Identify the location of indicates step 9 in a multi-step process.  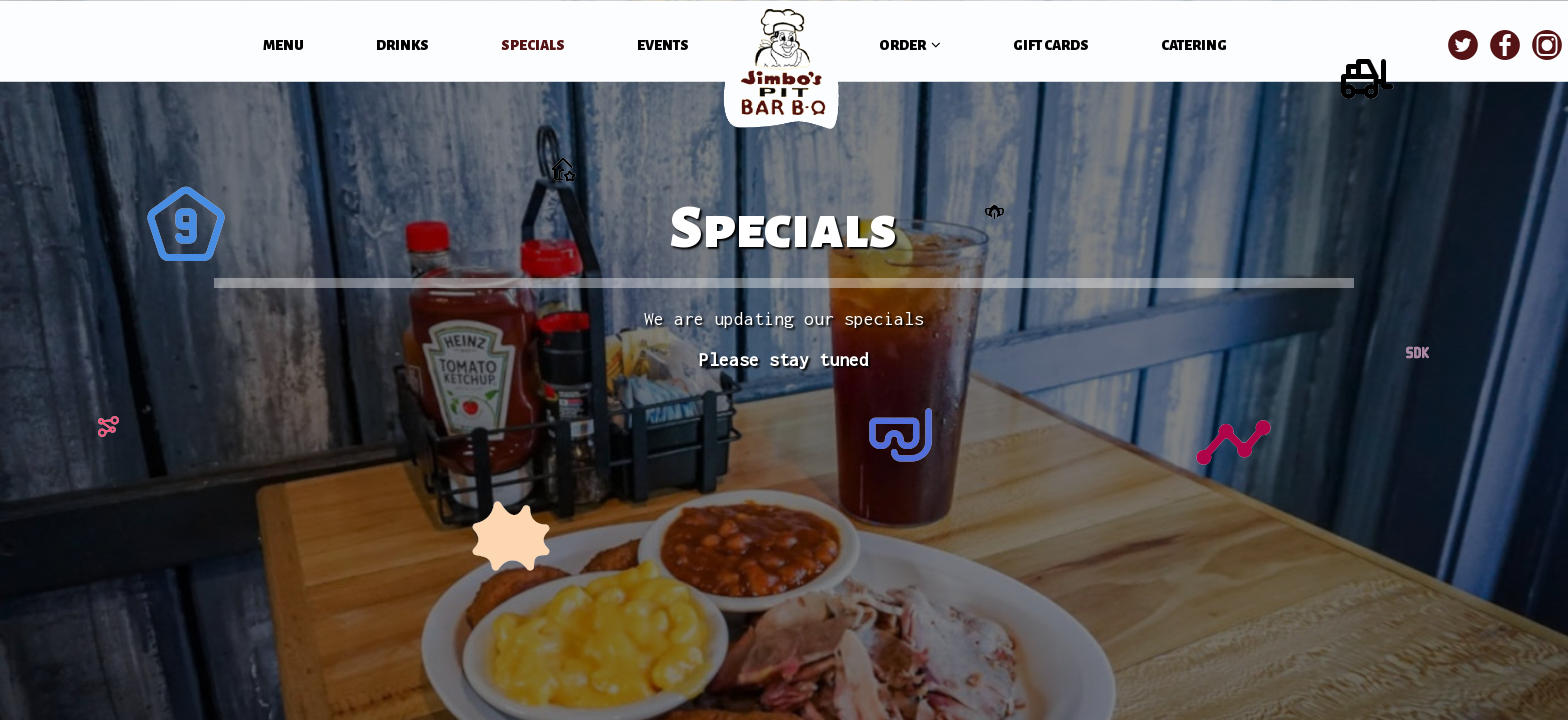
(186, 226).